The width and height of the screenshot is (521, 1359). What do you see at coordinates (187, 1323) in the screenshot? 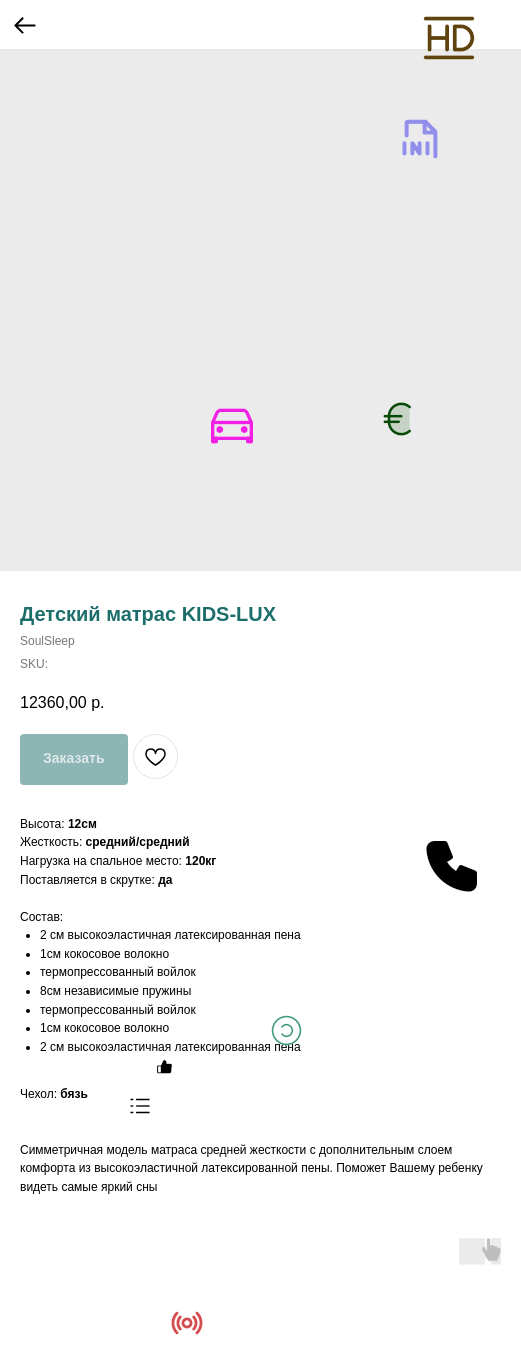
I see `start a live broadcast or stream` at bounding box center [187, 1323].